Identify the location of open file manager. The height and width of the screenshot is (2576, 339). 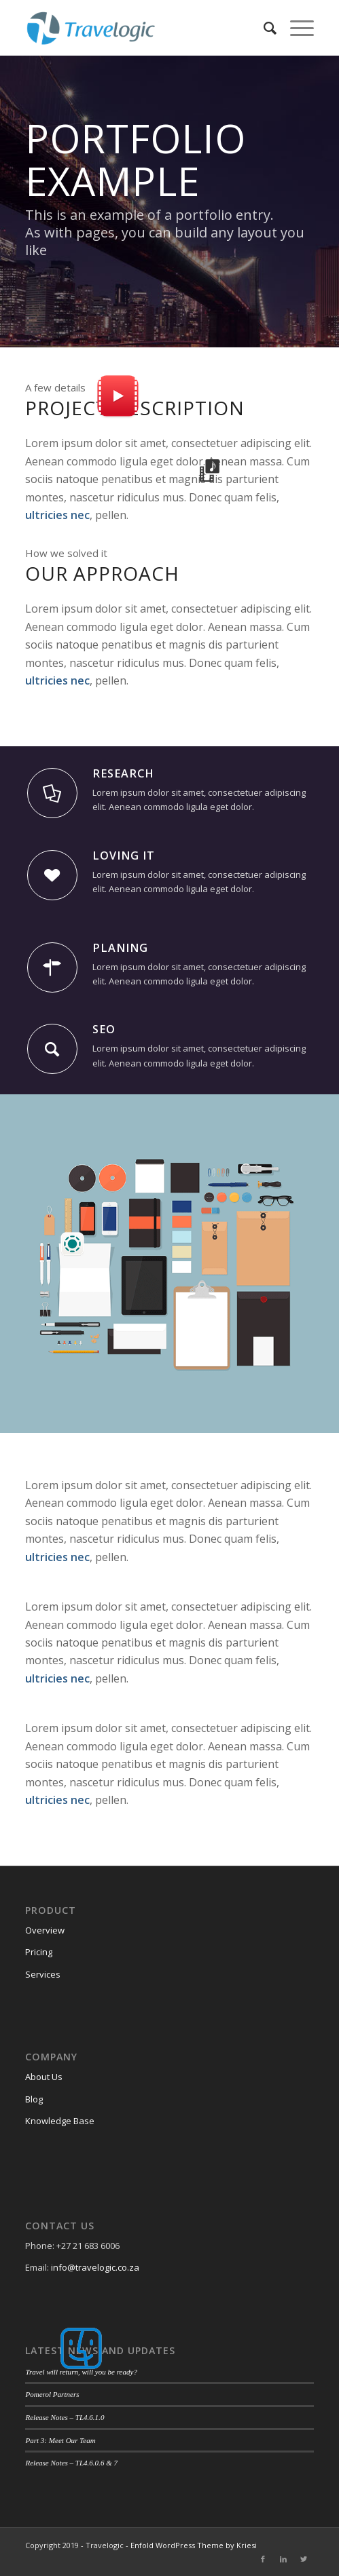
(81, 2348).